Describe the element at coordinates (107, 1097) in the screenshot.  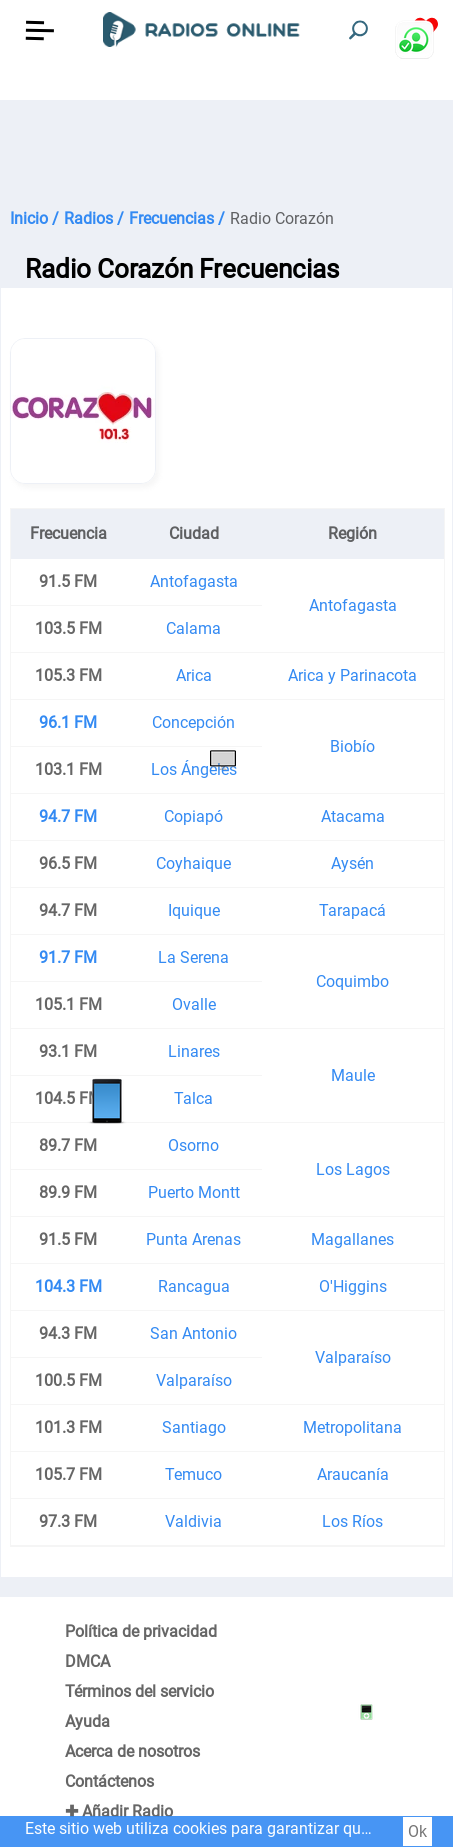
I see `iPad mini device connected via cellular` at that location.